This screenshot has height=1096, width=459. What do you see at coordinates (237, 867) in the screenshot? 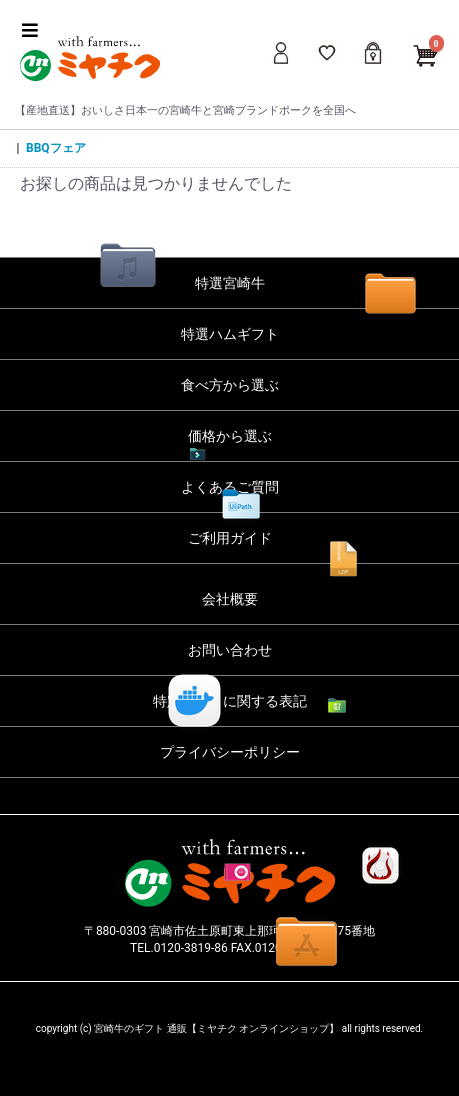
I see `pink iPod shuffle device icon` at bounding box center [237, 867].